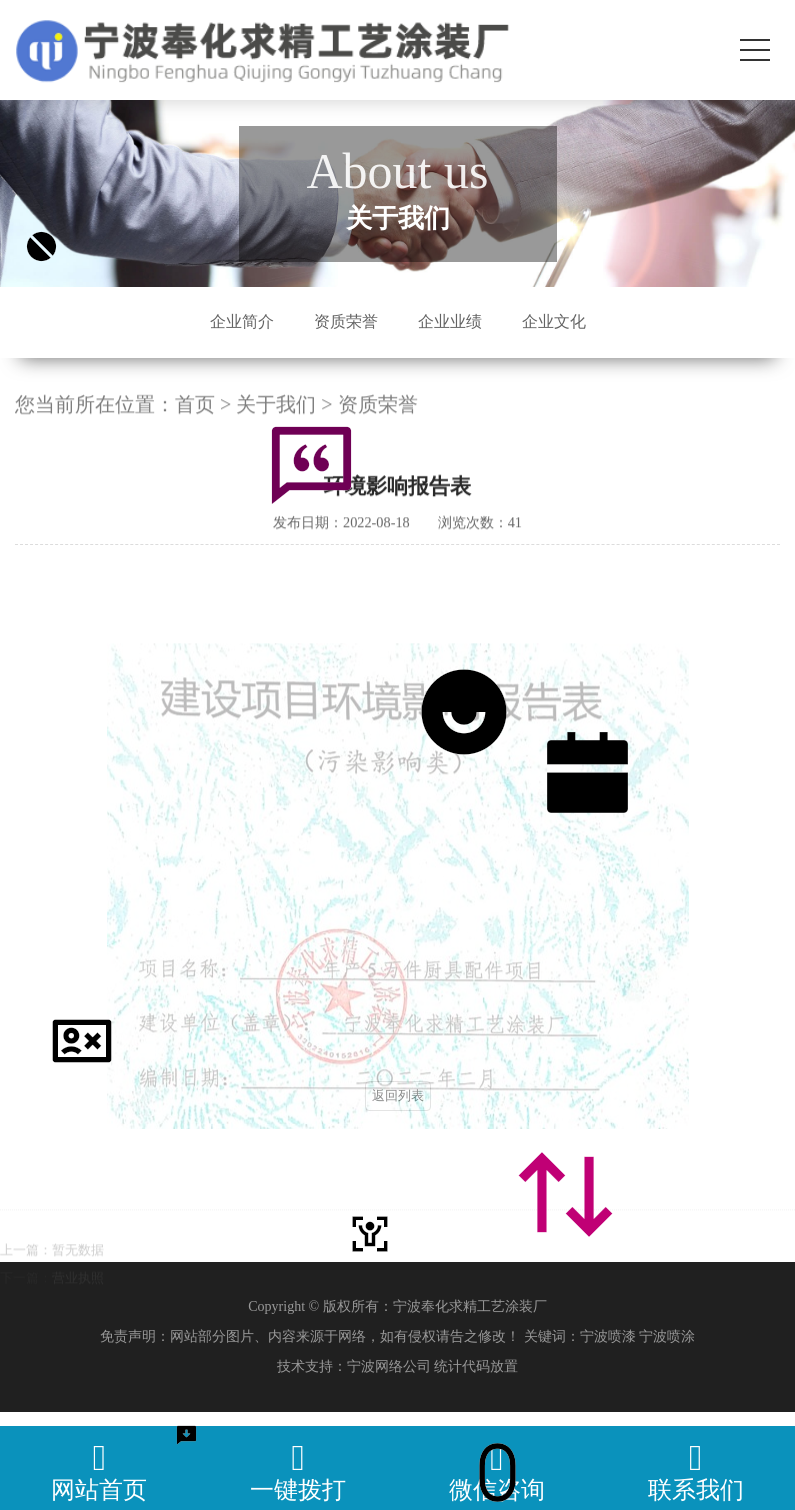 The width and height of the screenshot is (795, 1510). I want to click on view your profile, so click(464, 712).